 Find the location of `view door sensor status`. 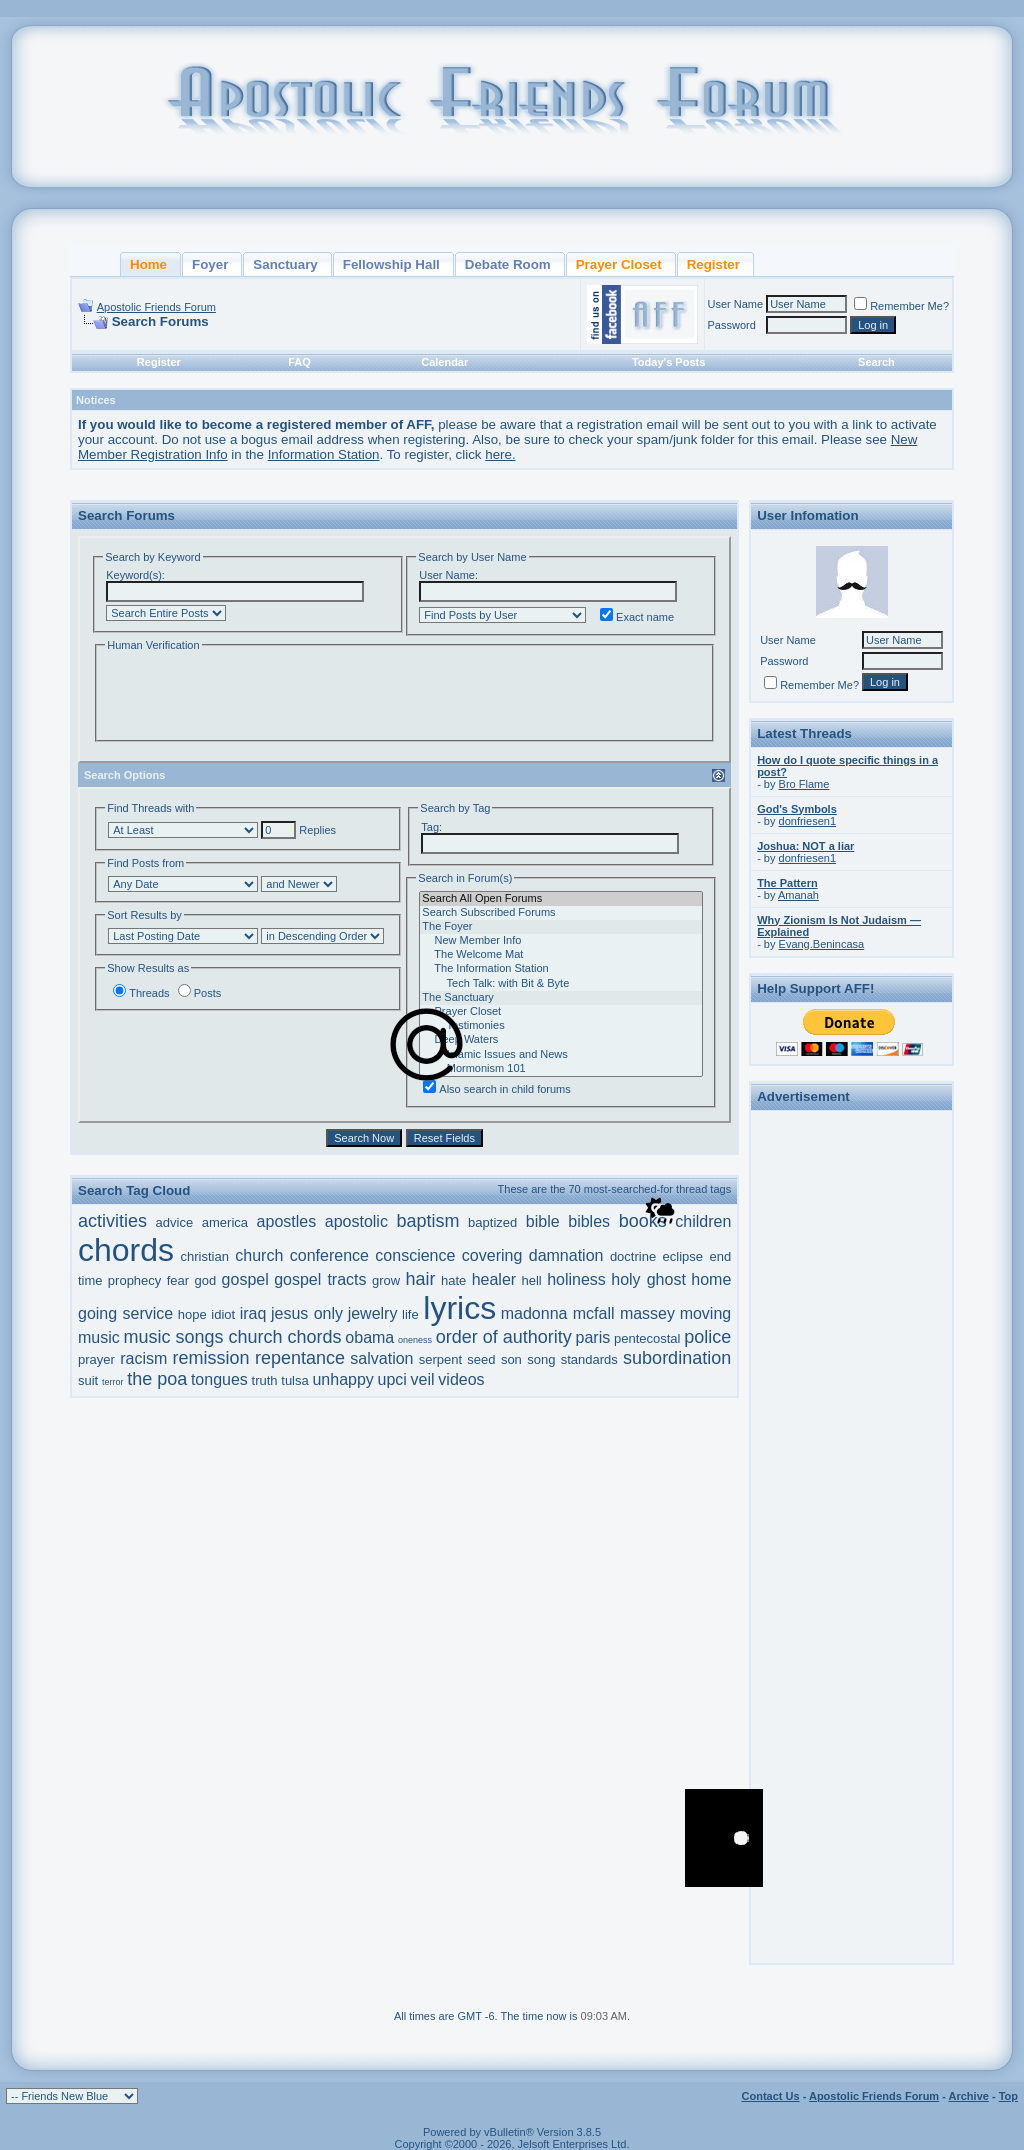

view door sensor status is located at coordinates (724, 1838).